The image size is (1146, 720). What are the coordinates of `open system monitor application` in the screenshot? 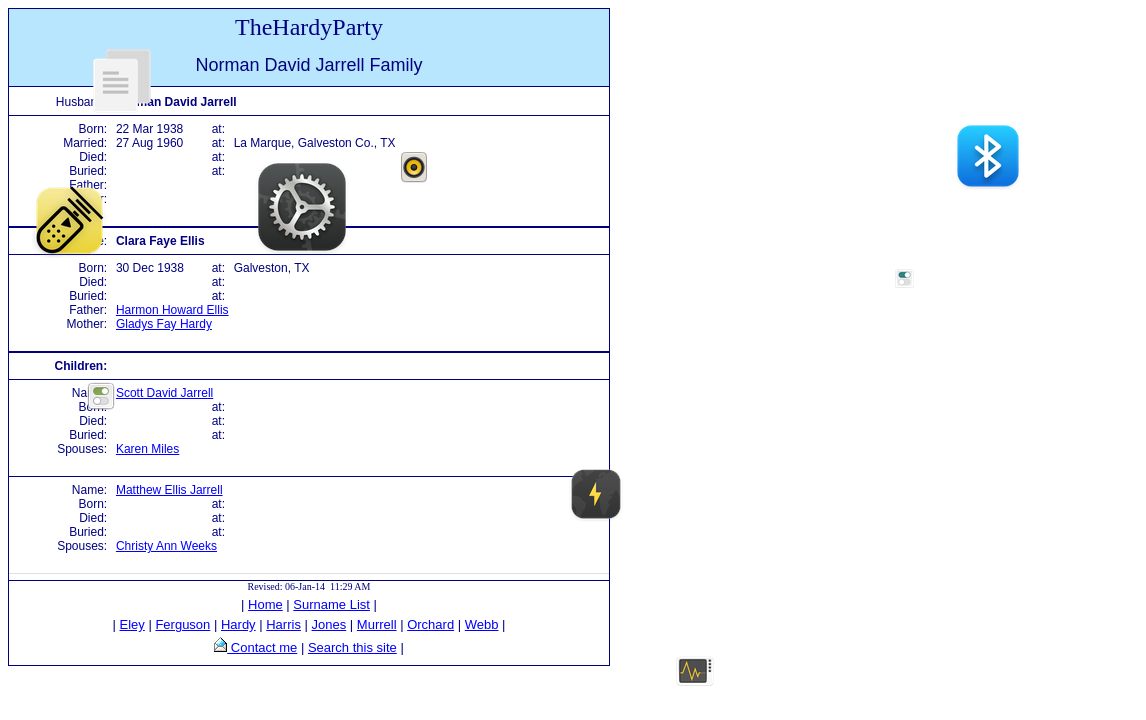 It's located at (695, 671).